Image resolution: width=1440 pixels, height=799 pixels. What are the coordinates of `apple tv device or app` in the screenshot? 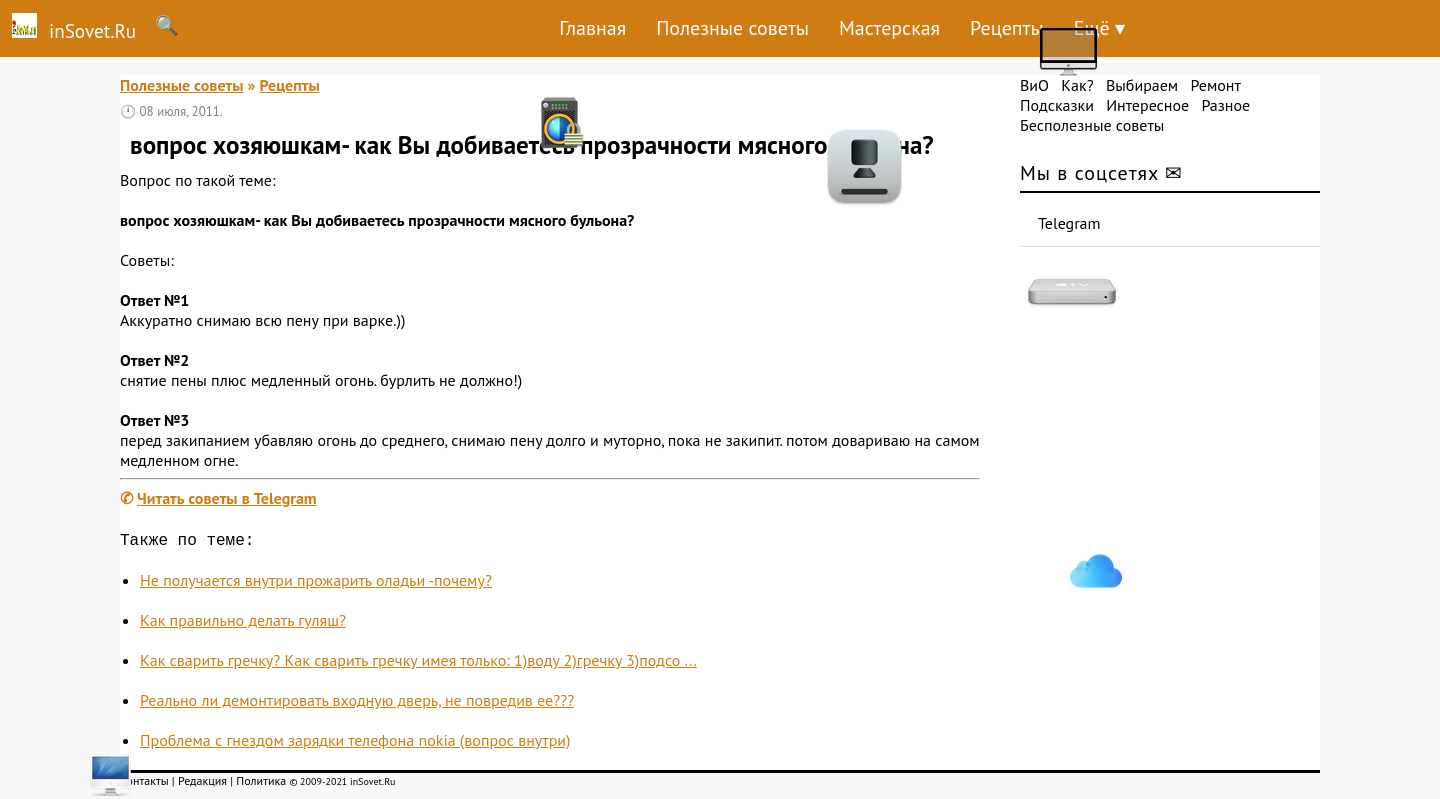 It's located at (1072, 278).